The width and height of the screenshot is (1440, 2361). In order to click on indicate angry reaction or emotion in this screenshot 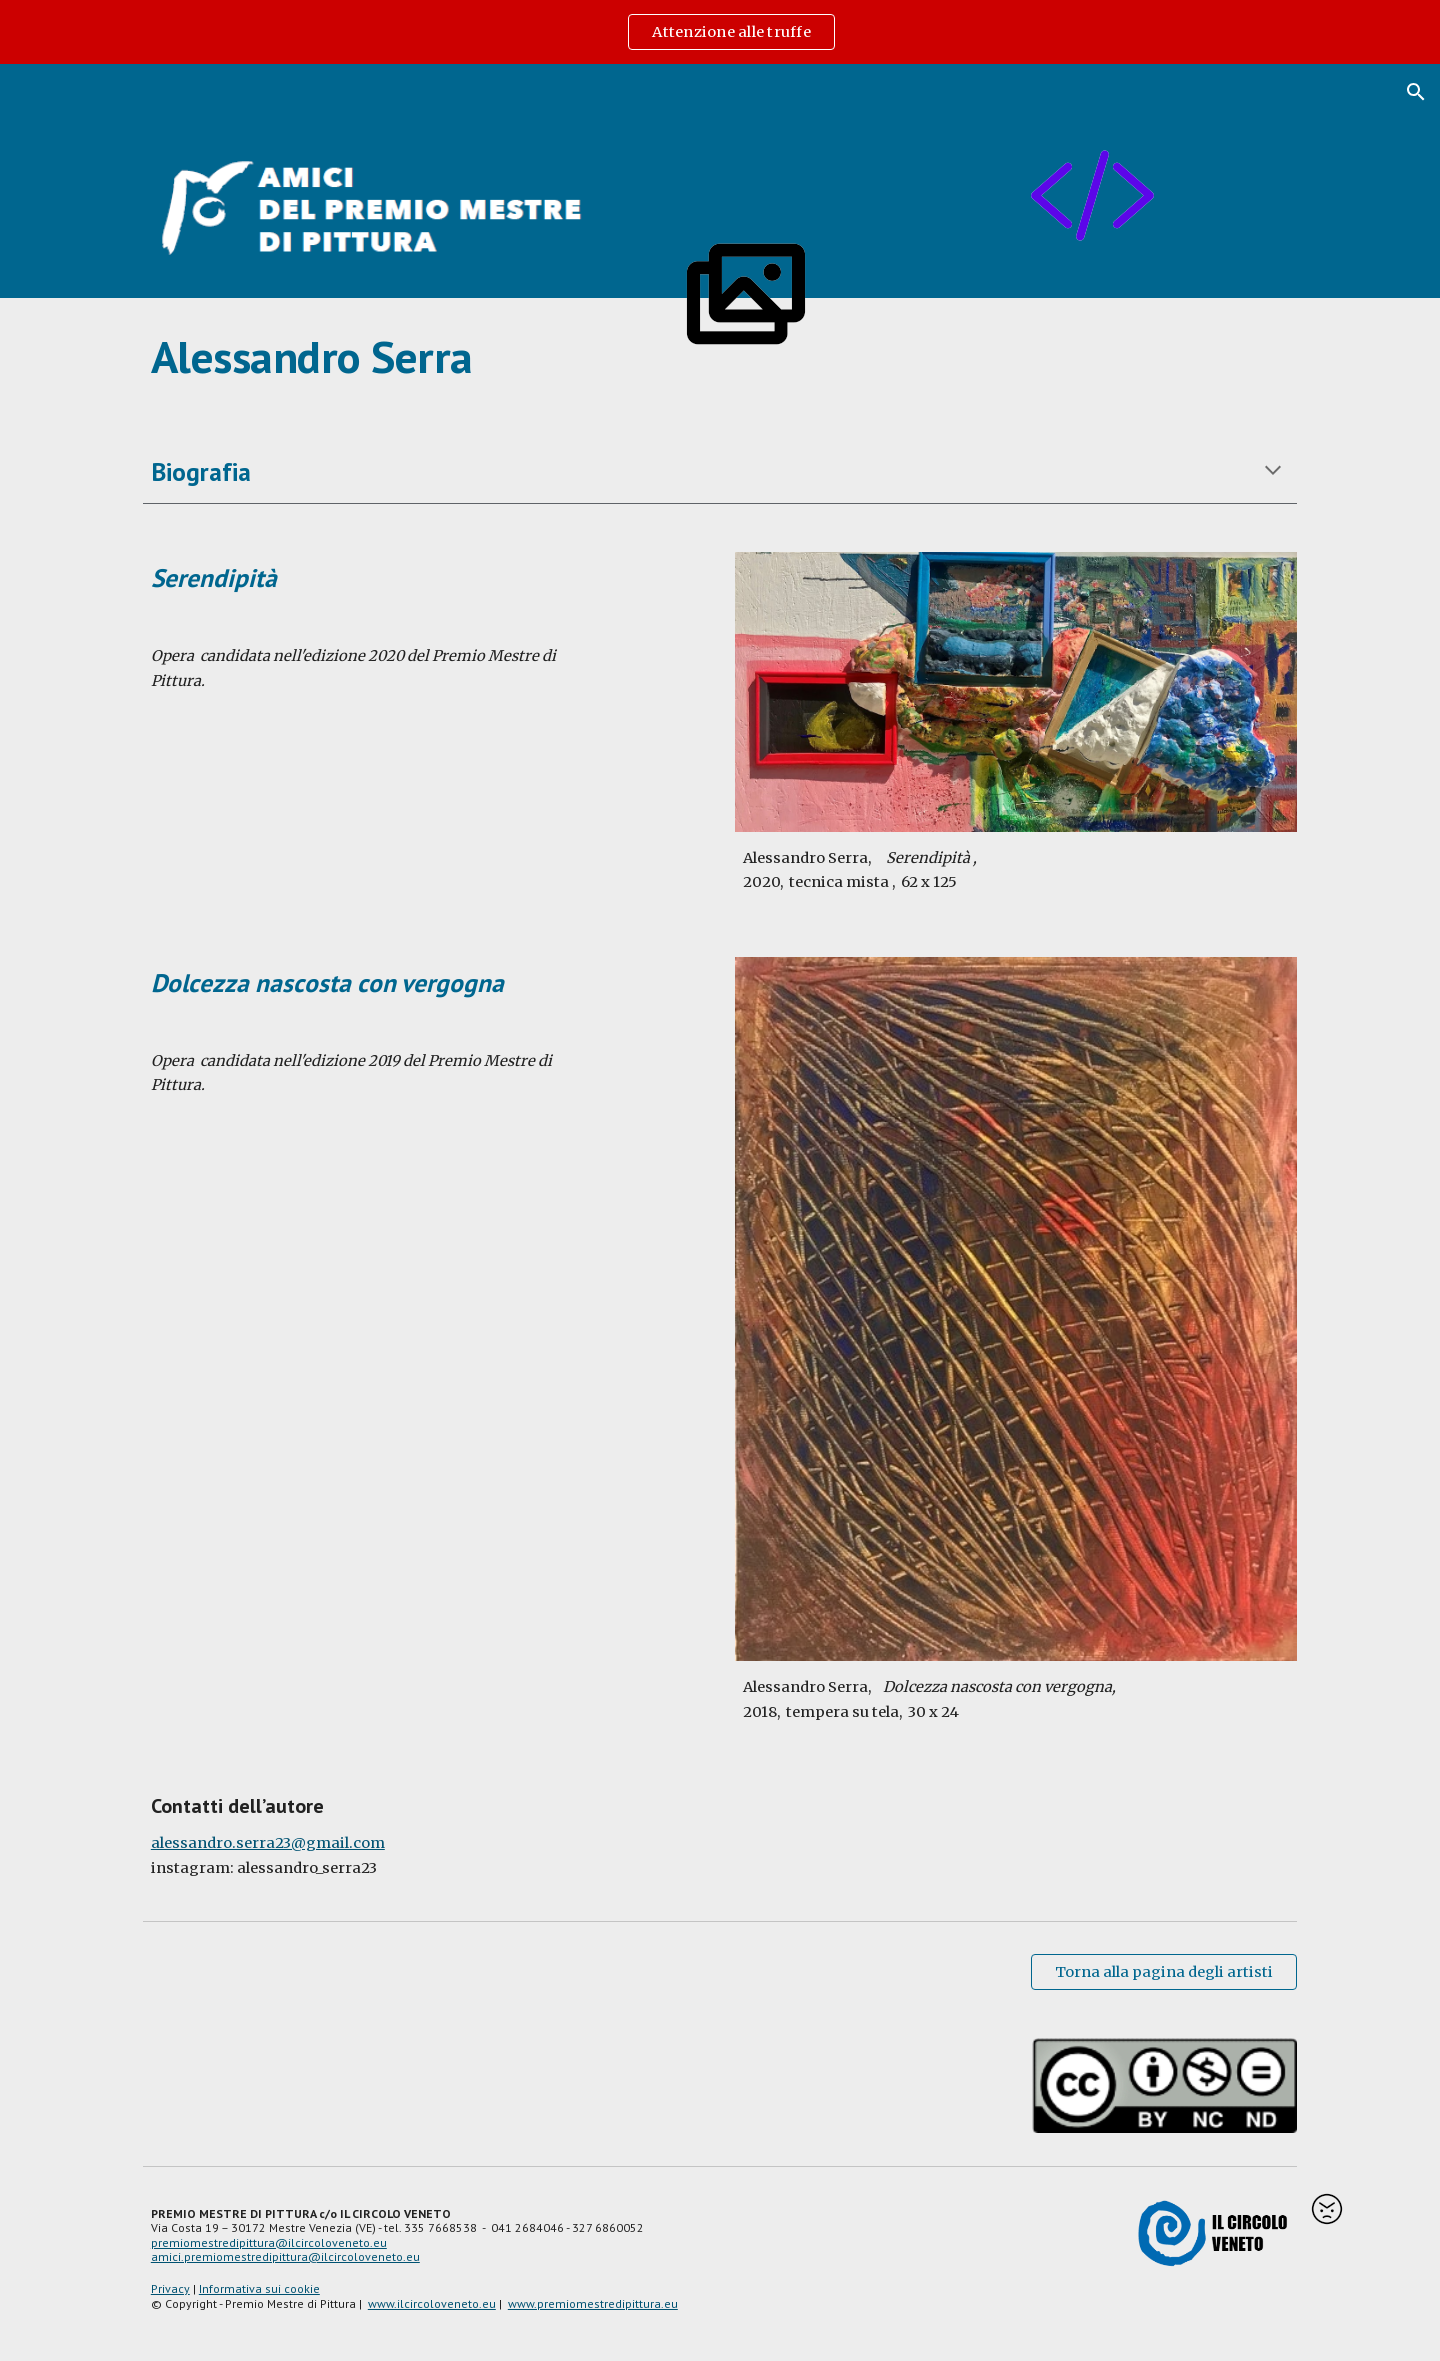, I will do `click(1327, 2209)`.